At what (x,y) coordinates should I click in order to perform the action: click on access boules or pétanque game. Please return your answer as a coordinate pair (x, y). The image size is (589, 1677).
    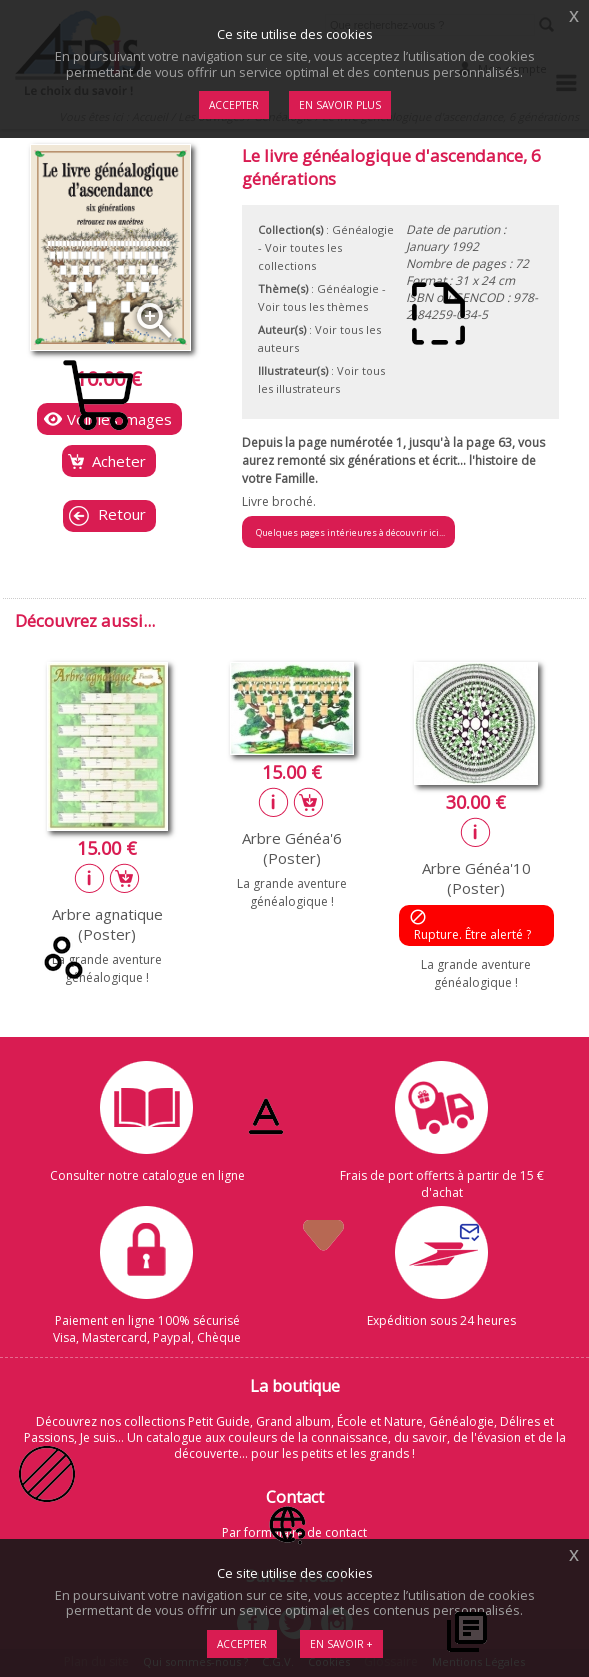
    Looking at the image, I should click on (47, 1474).